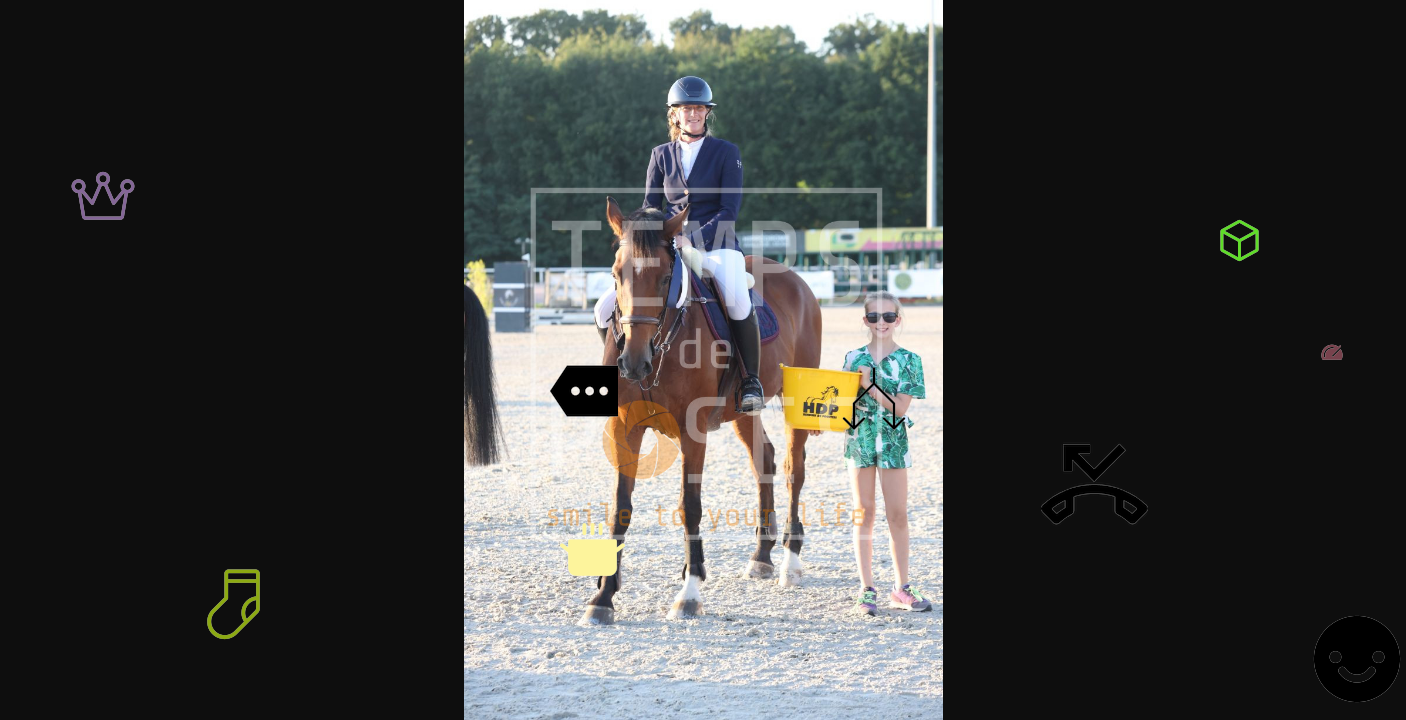 The width and height of the screenshot is (1406, 720). I want to click on view 3D model or object, so click(1239, 240).